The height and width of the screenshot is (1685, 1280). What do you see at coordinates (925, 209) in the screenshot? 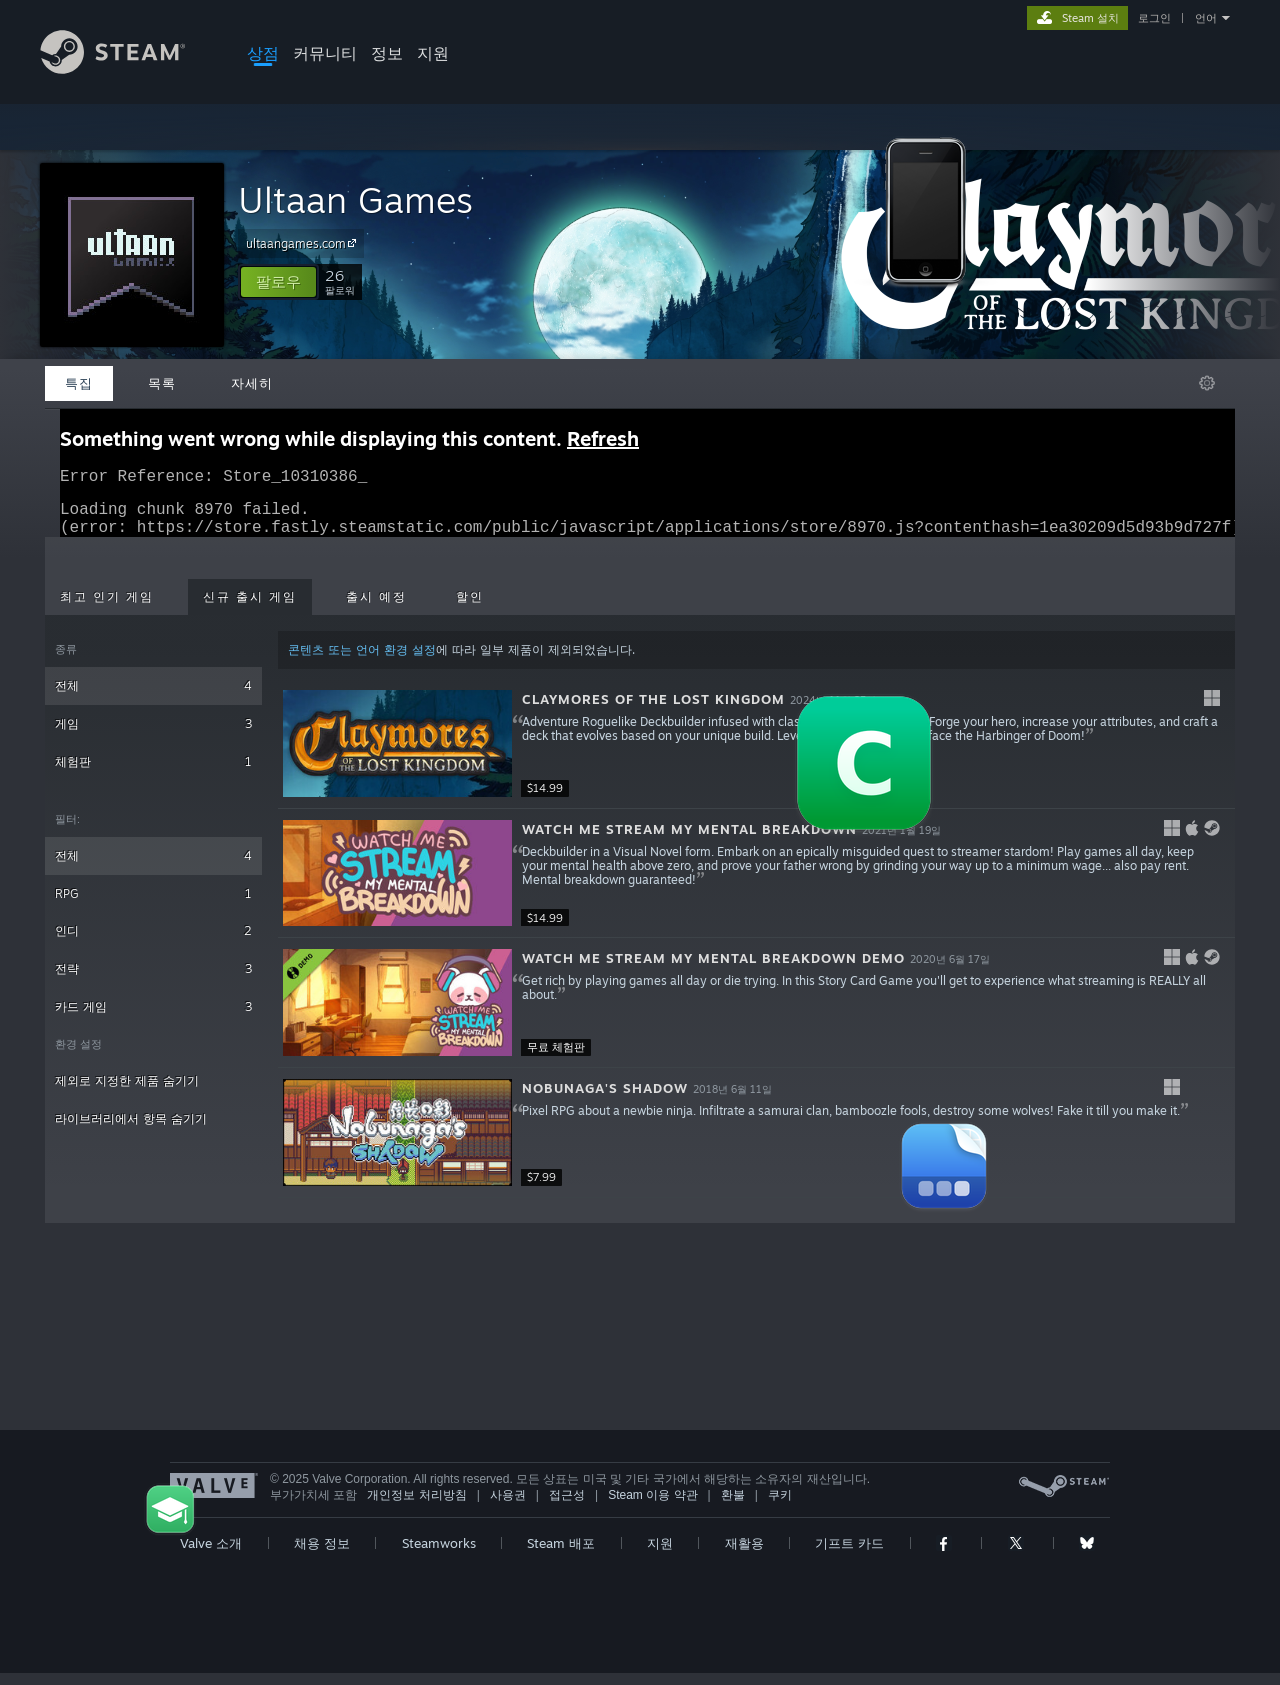
I see `set up or configure an iPhone device` at bounding box center [925, 209].